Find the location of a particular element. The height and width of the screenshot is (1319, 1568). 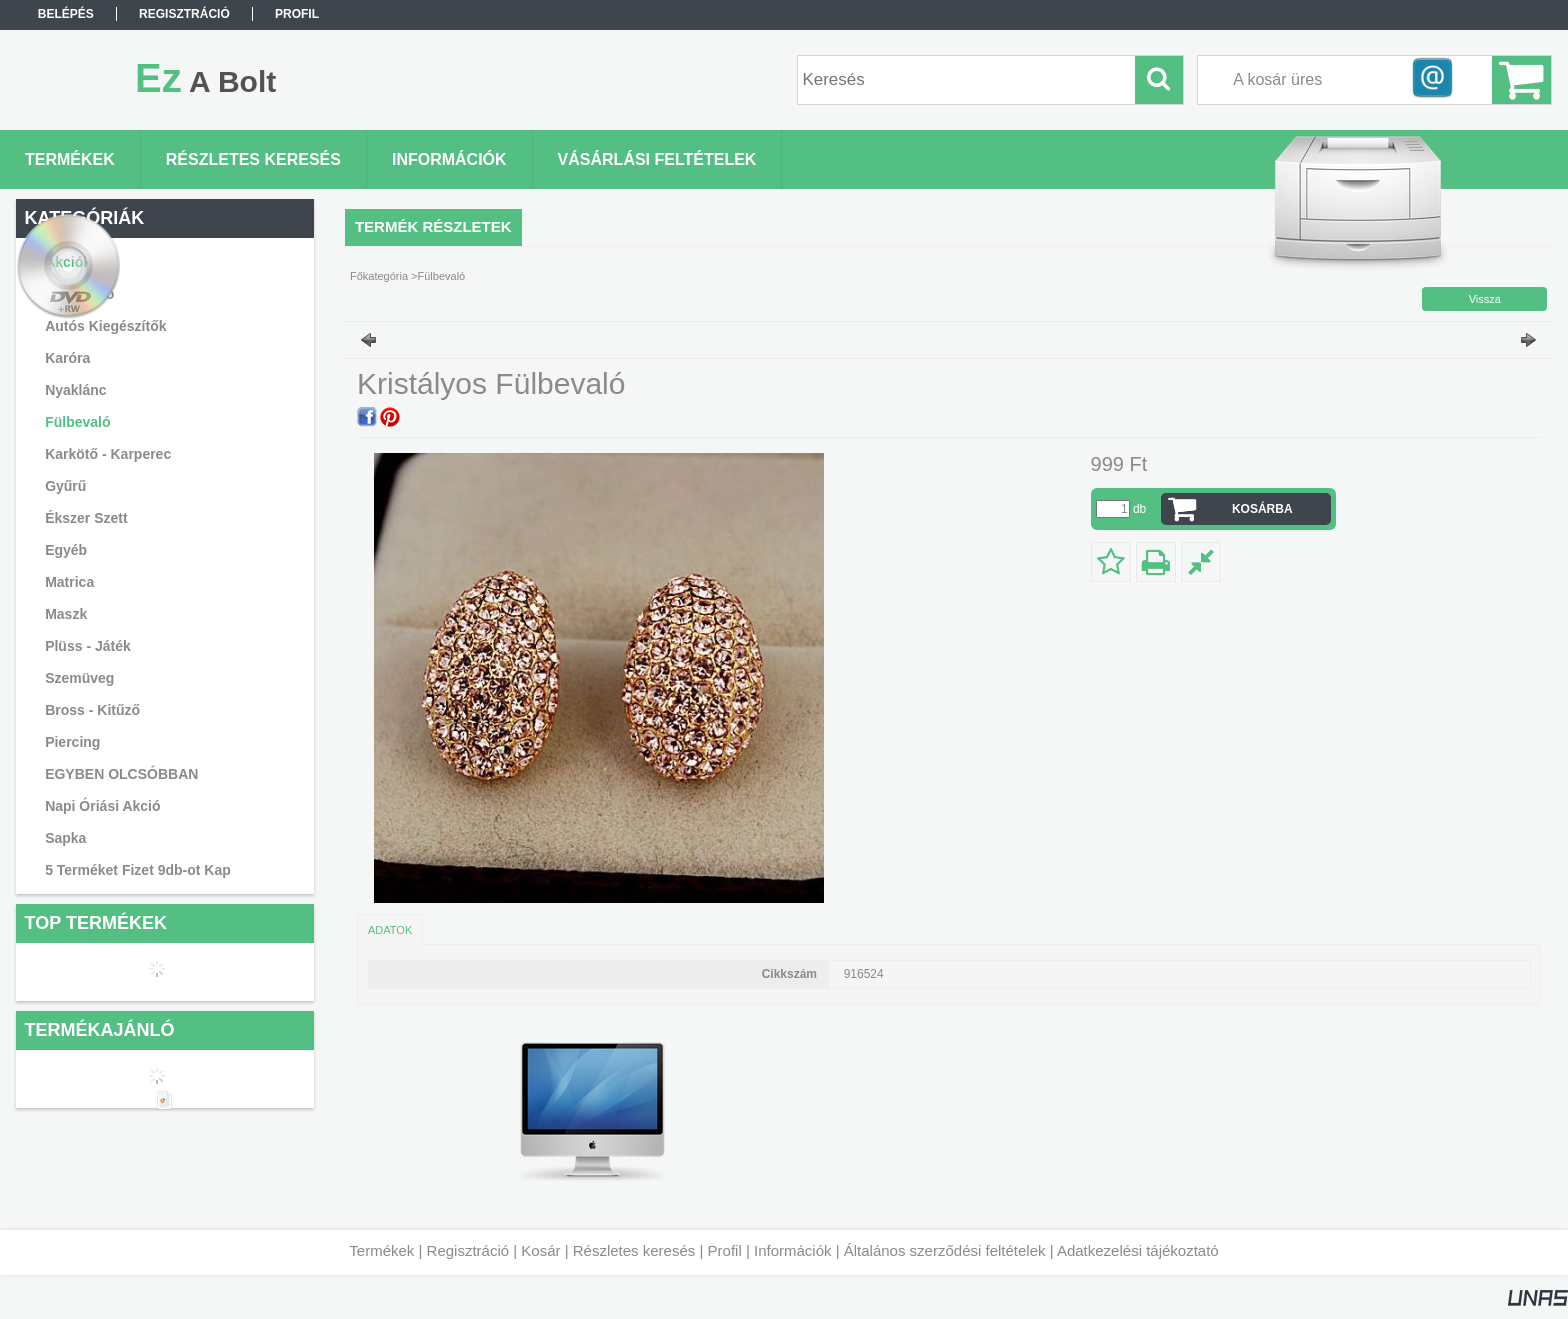

manage email account settings is located at coordinates (1432, 77).